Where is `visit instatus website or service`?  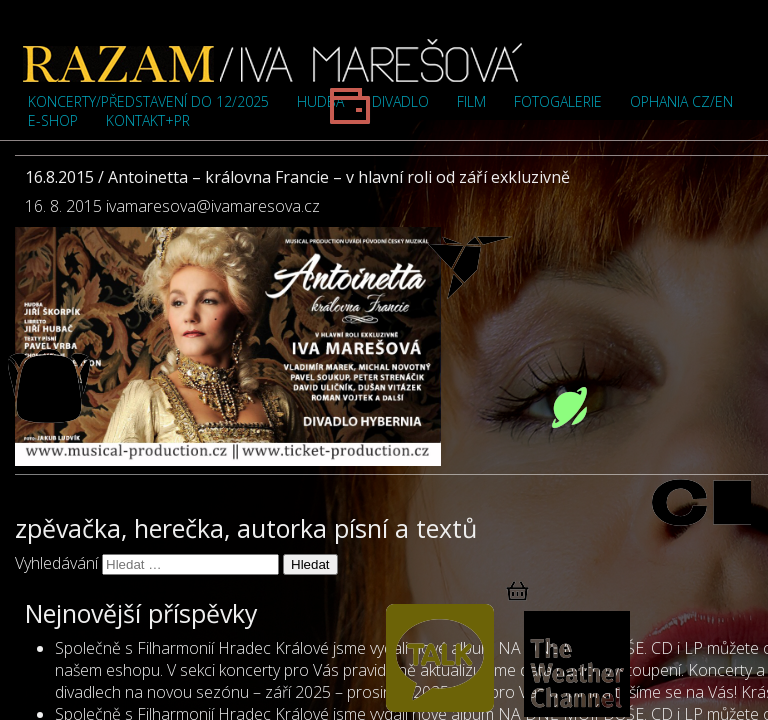 visit instatus website or service is located at coordinates (569, 407).